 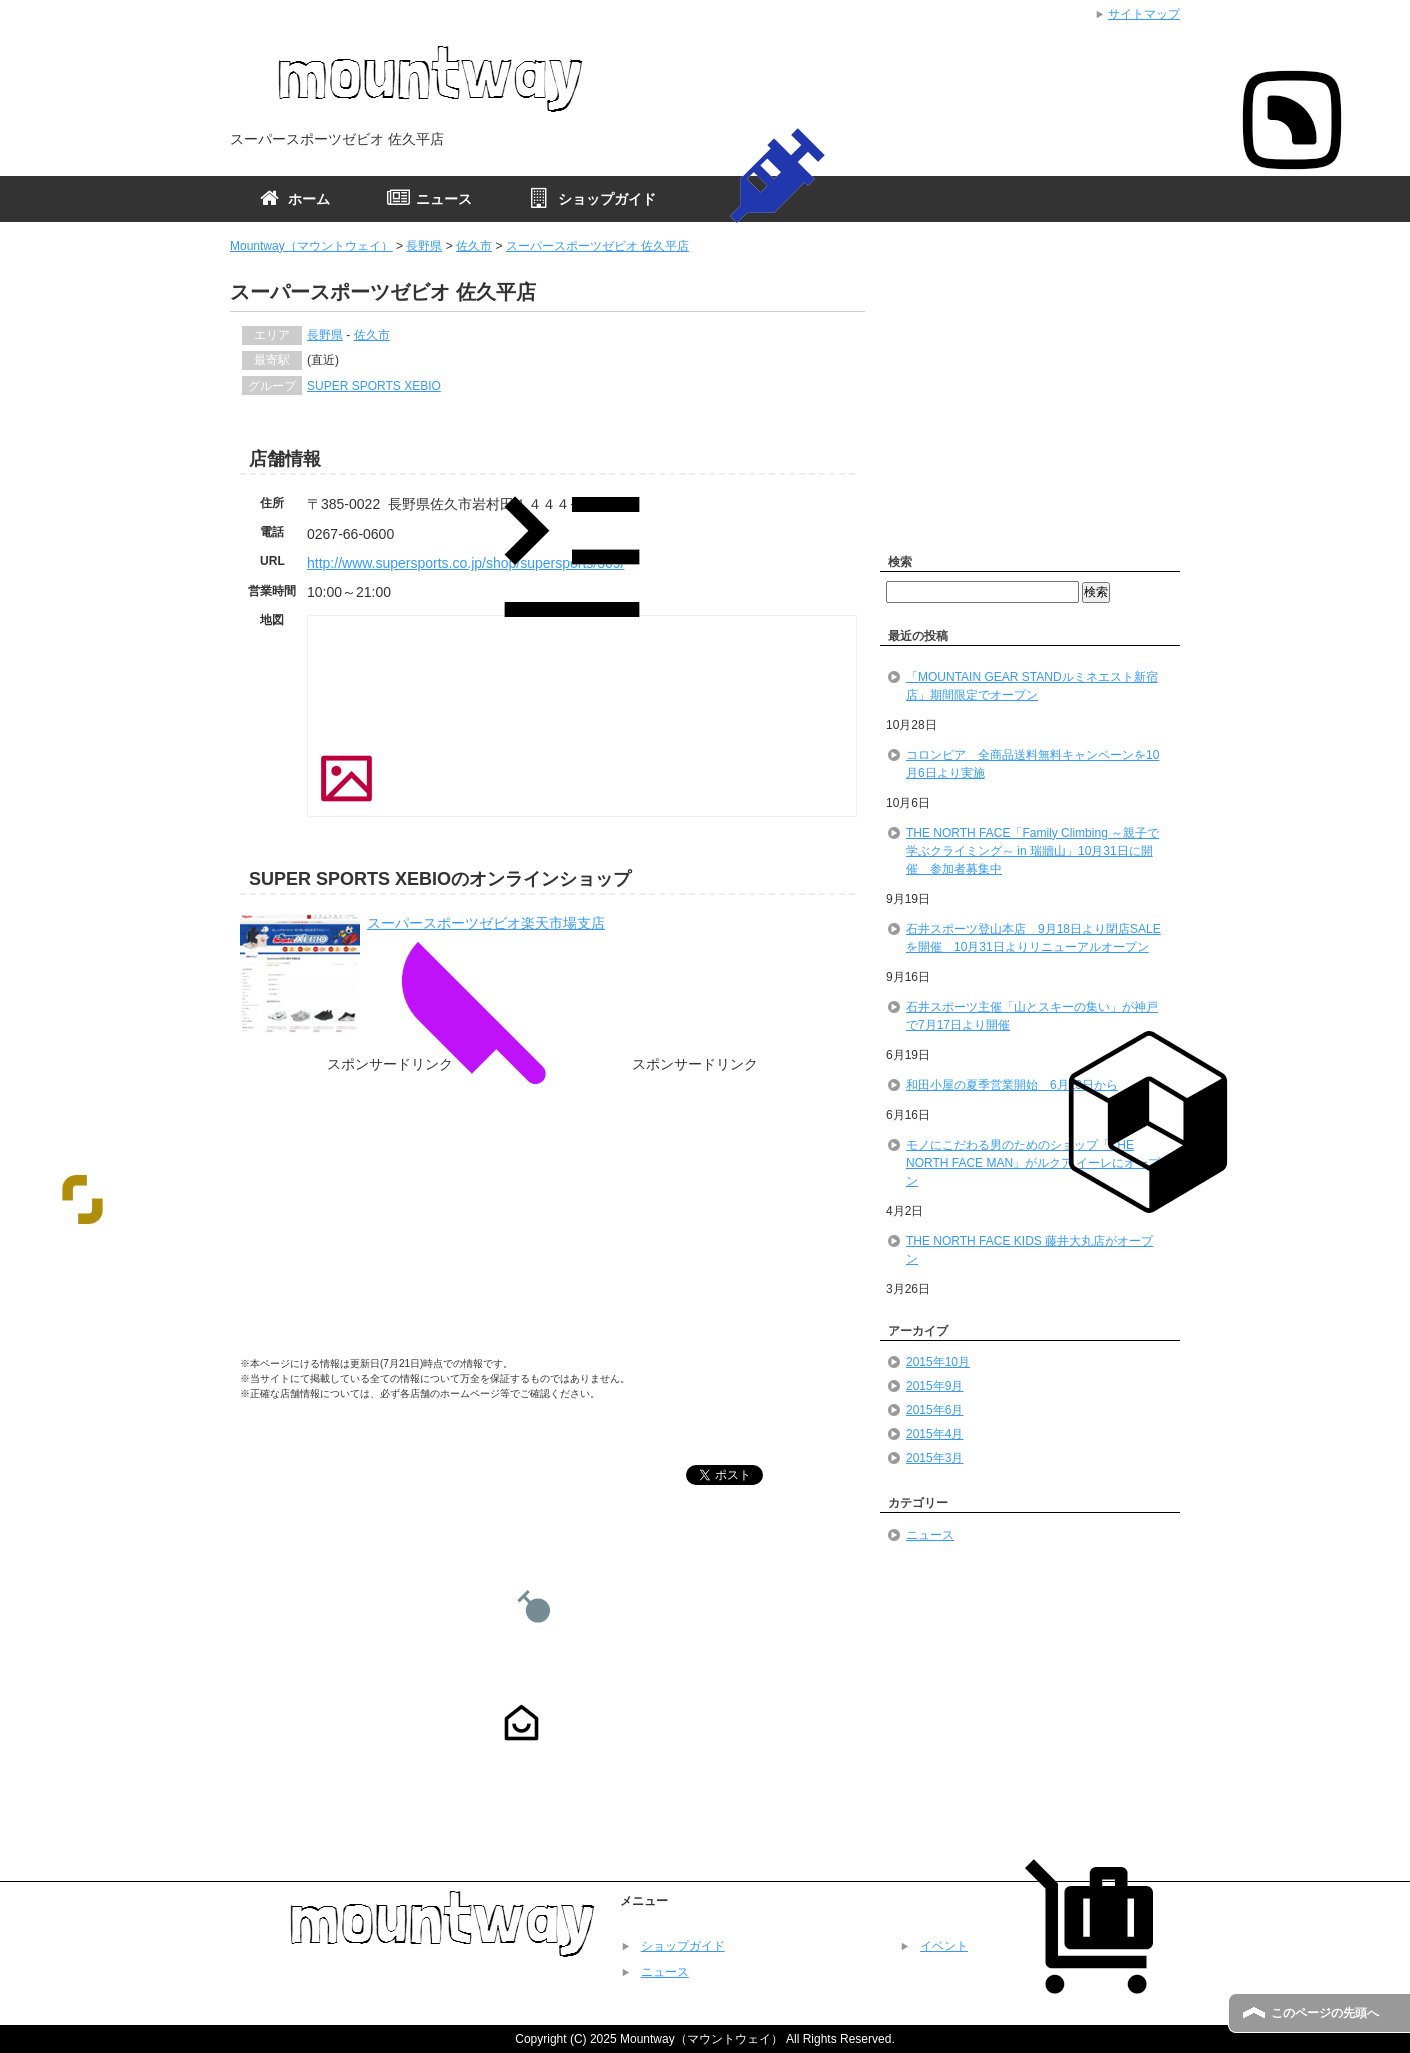 What do you see at coordinates (535, 1606) in the screenshot?
I see `gender identity symbol for travesti` at bounding box center [535, 1606].